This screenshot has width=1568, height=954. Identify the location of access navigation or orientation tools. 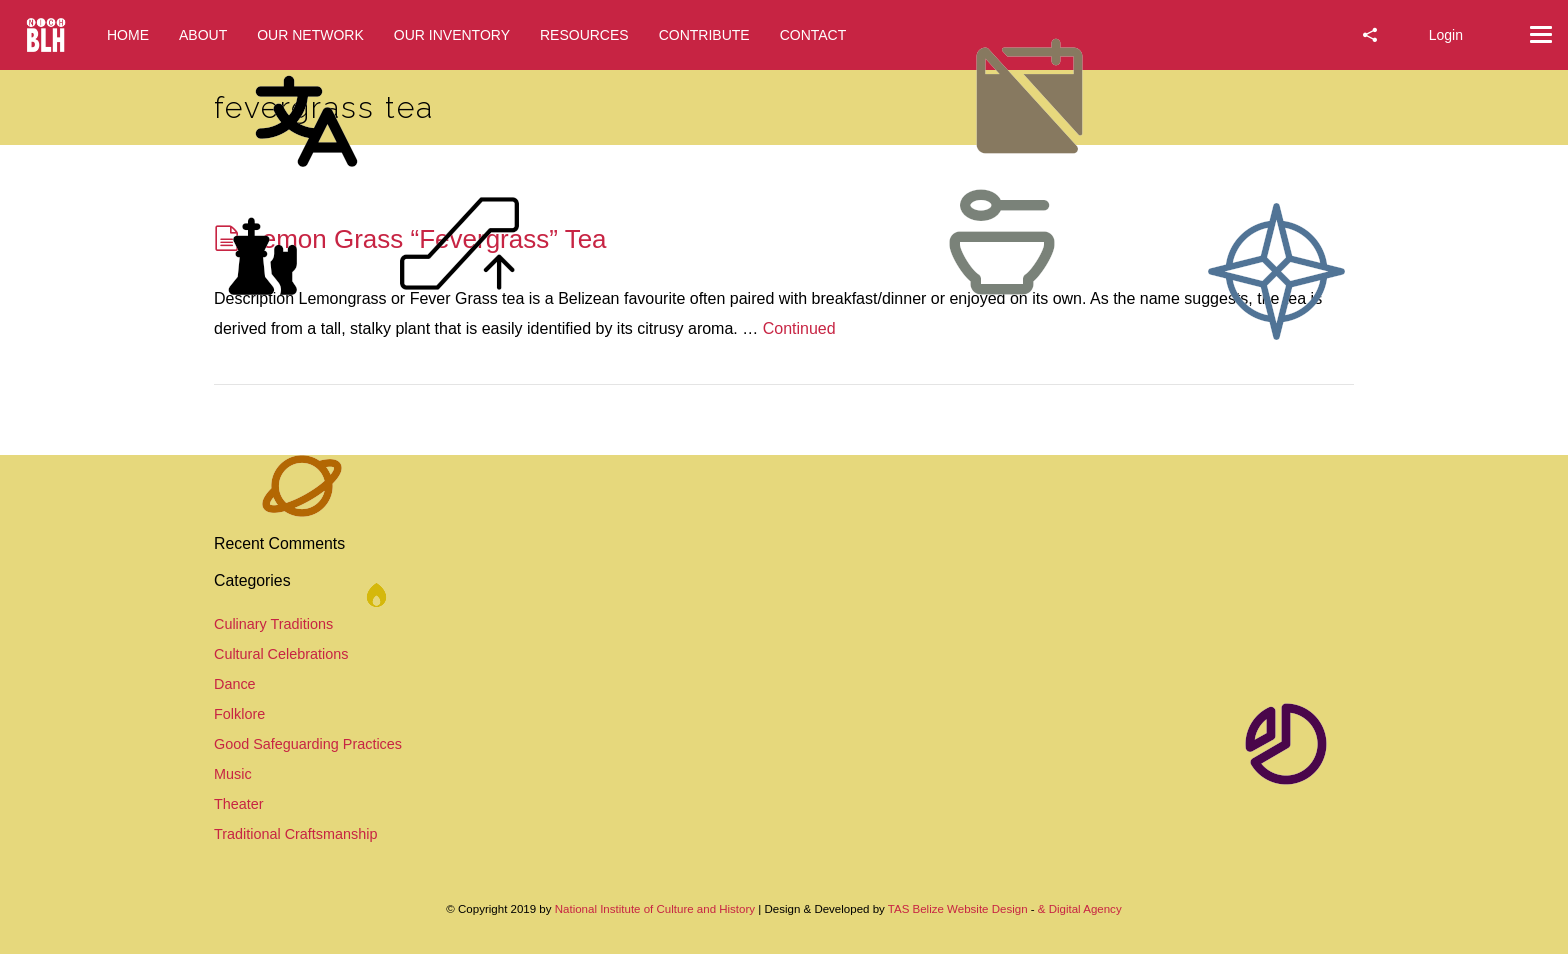
(1276, 271).